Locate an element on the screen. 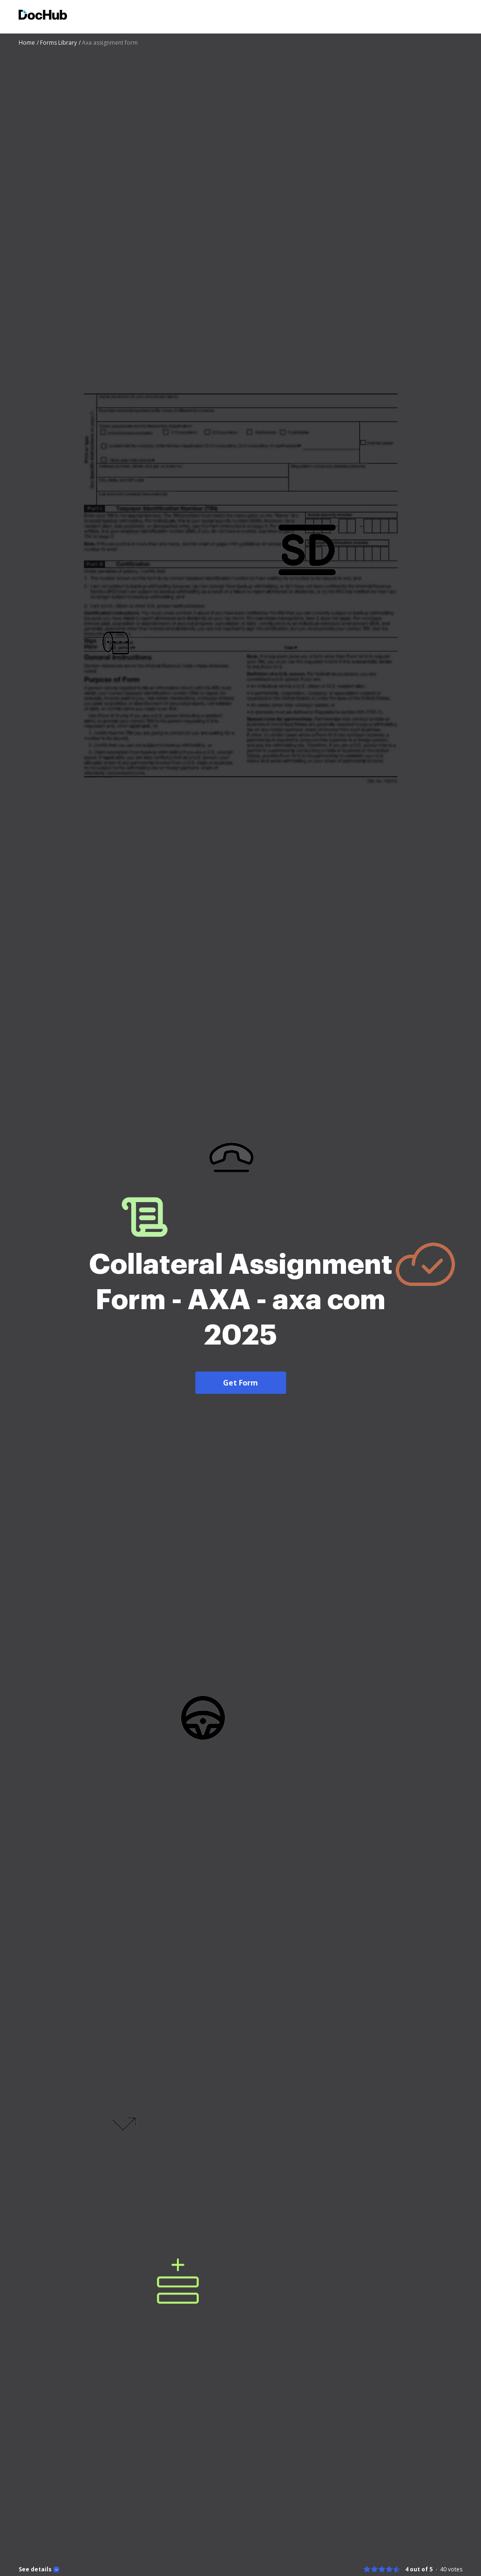 The height and width of the screenshot is (2576, 481). indicates standard definition video quality is located at coordinates (307, 550).